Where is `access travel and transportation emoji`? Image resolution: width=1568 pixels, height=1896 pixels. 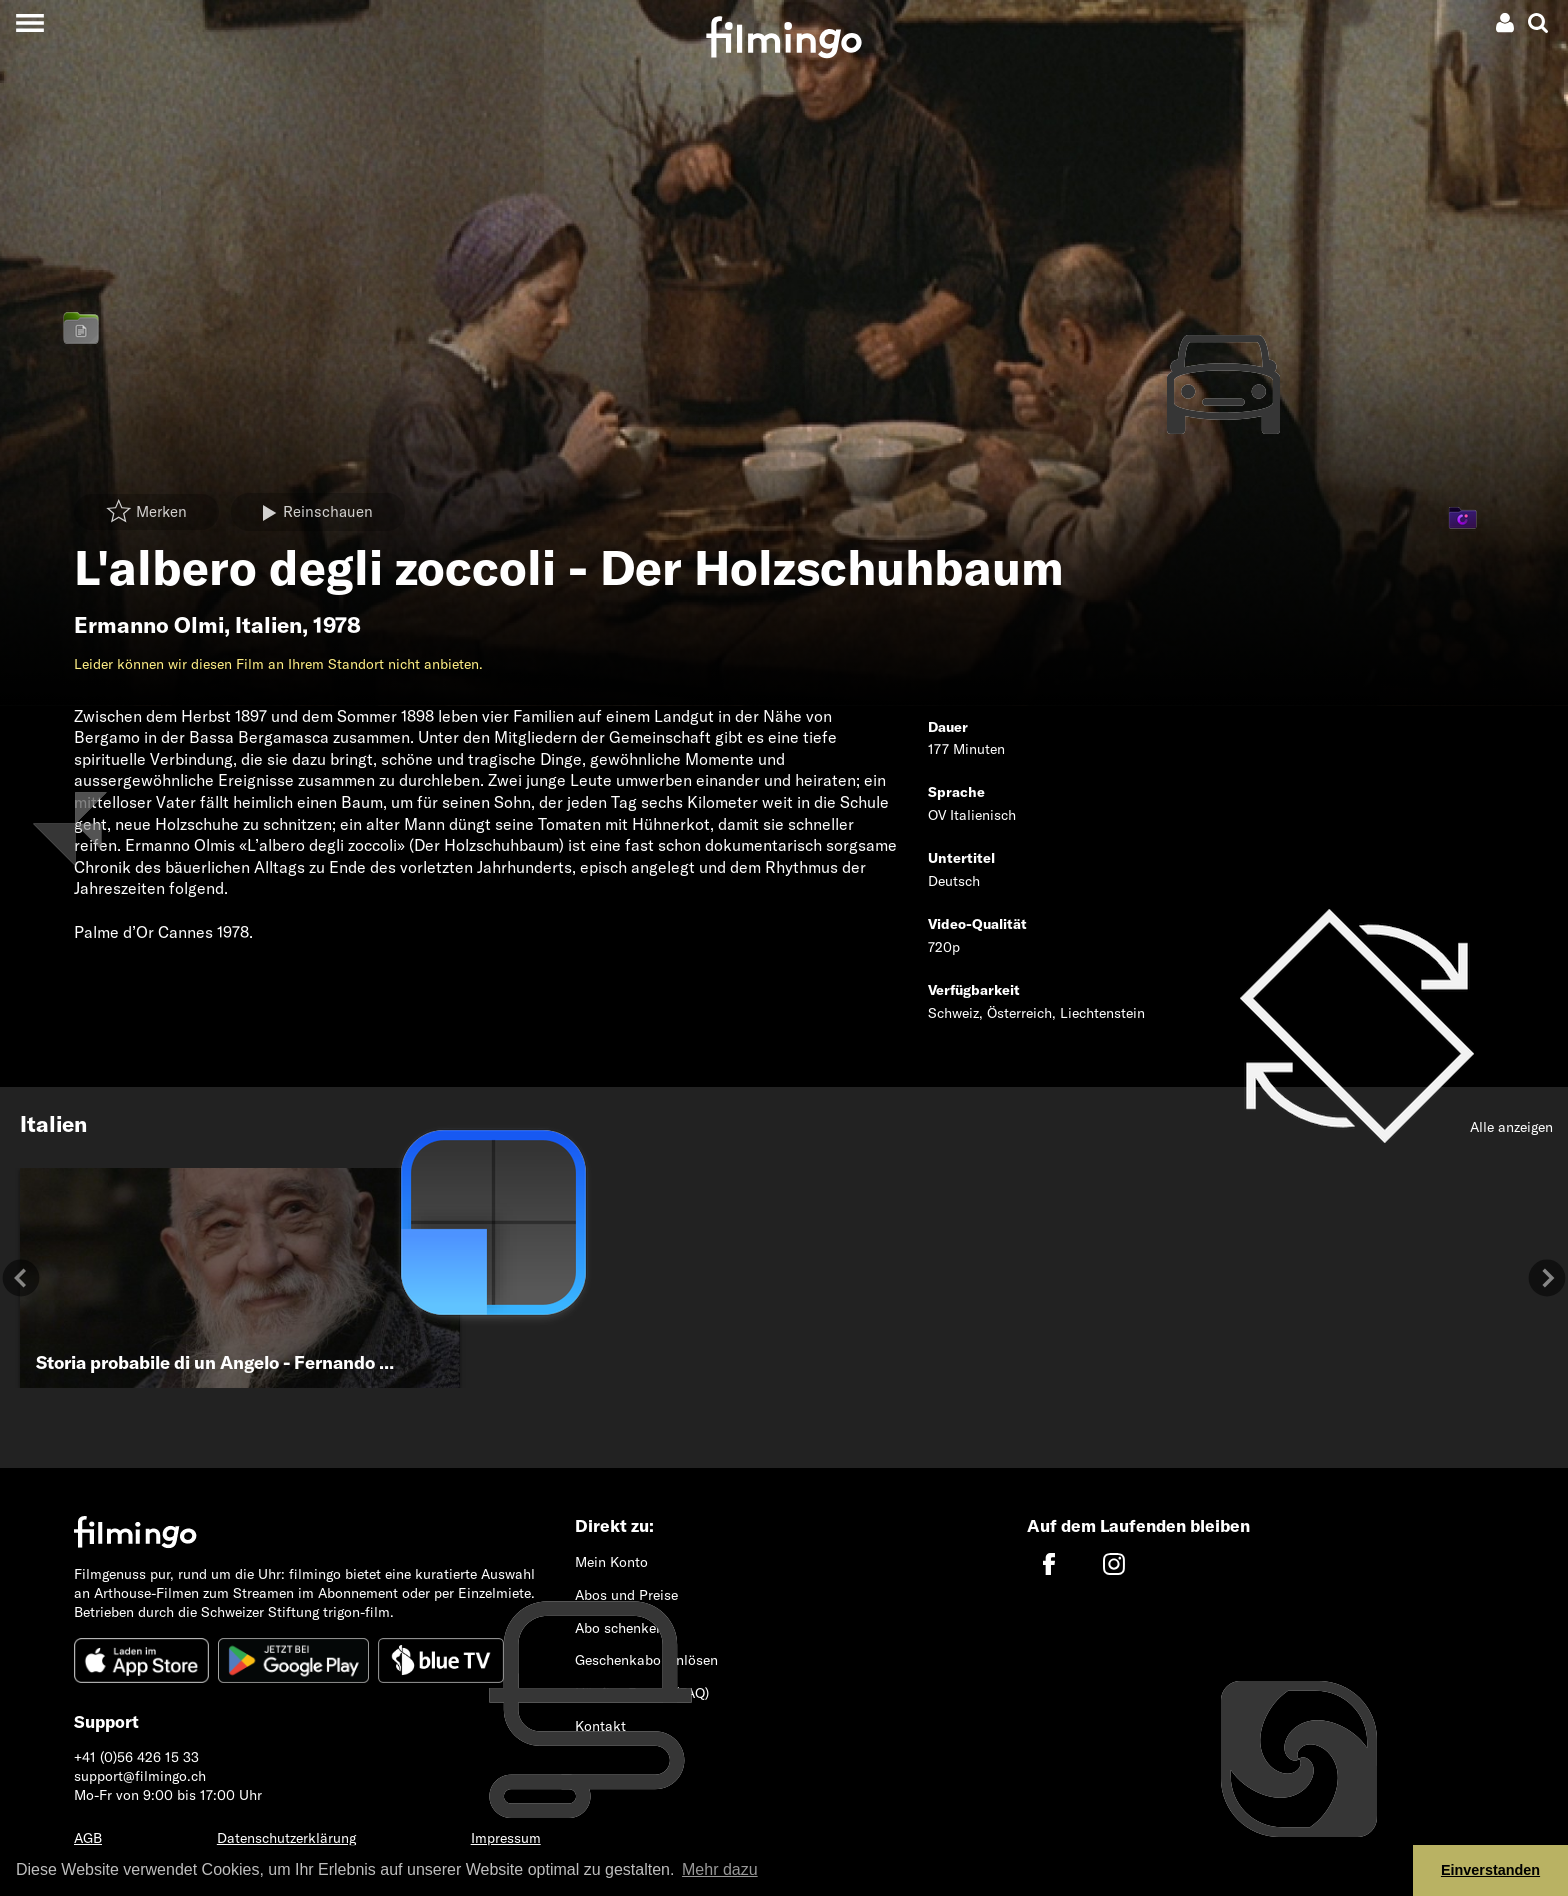 access travel and transportation emoji is located at coordinates (1223, 384).